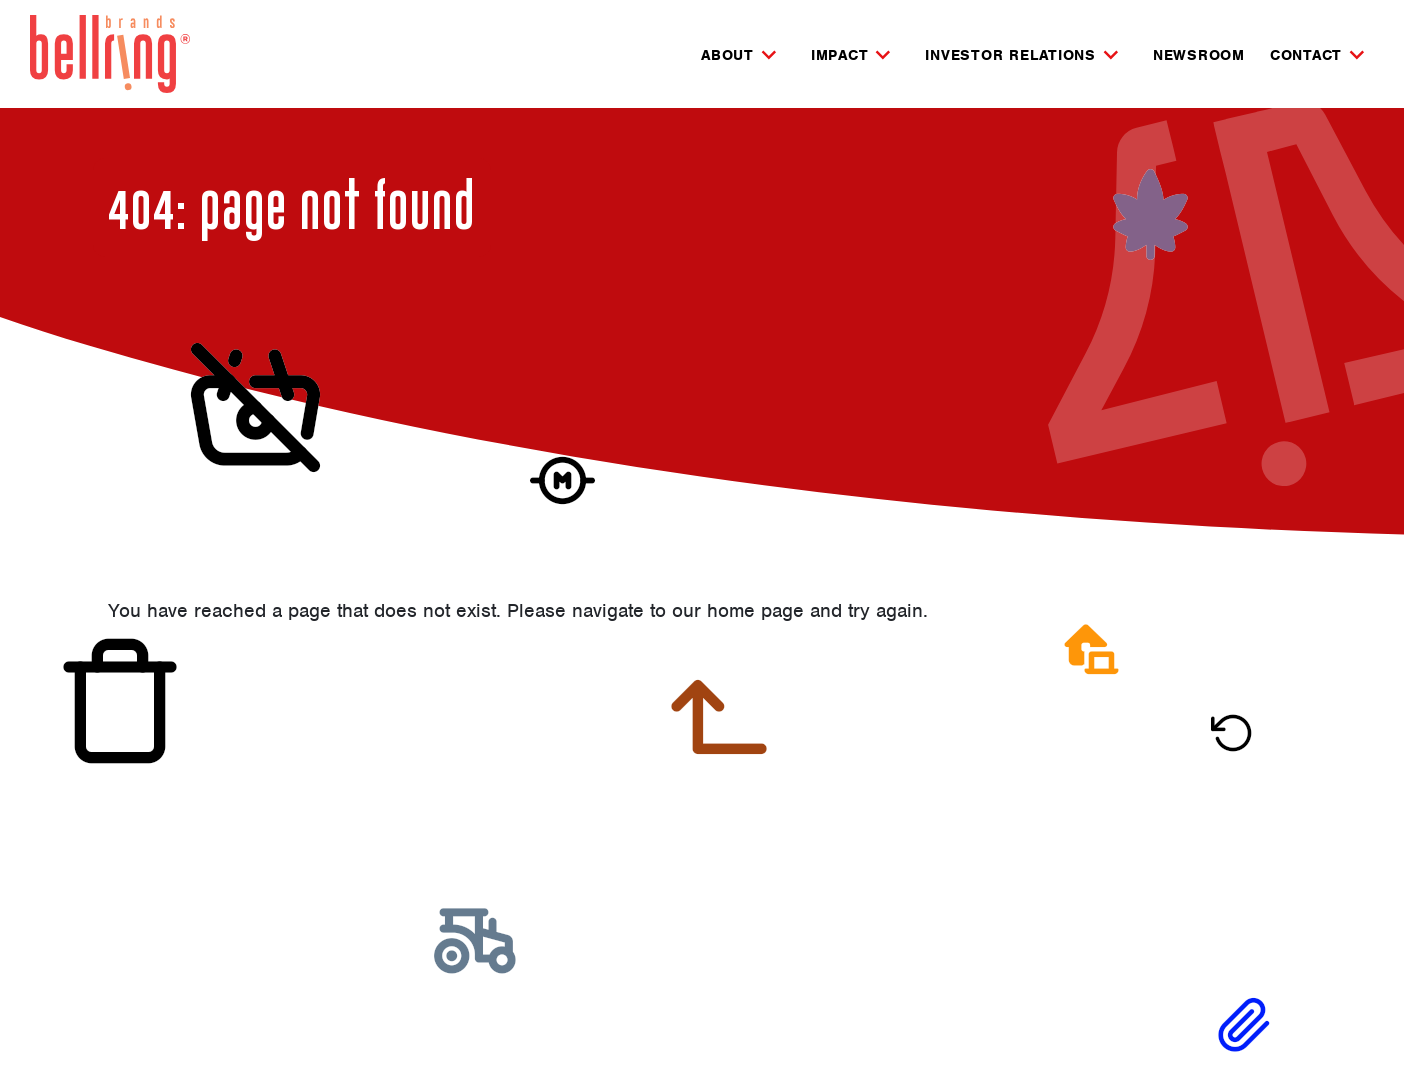 Image resolution: width=1404 pixels, height=1069 pixels. Describe the element at coordinates (715, 720) in the screenshot. I see `go back and return to top` at that location.